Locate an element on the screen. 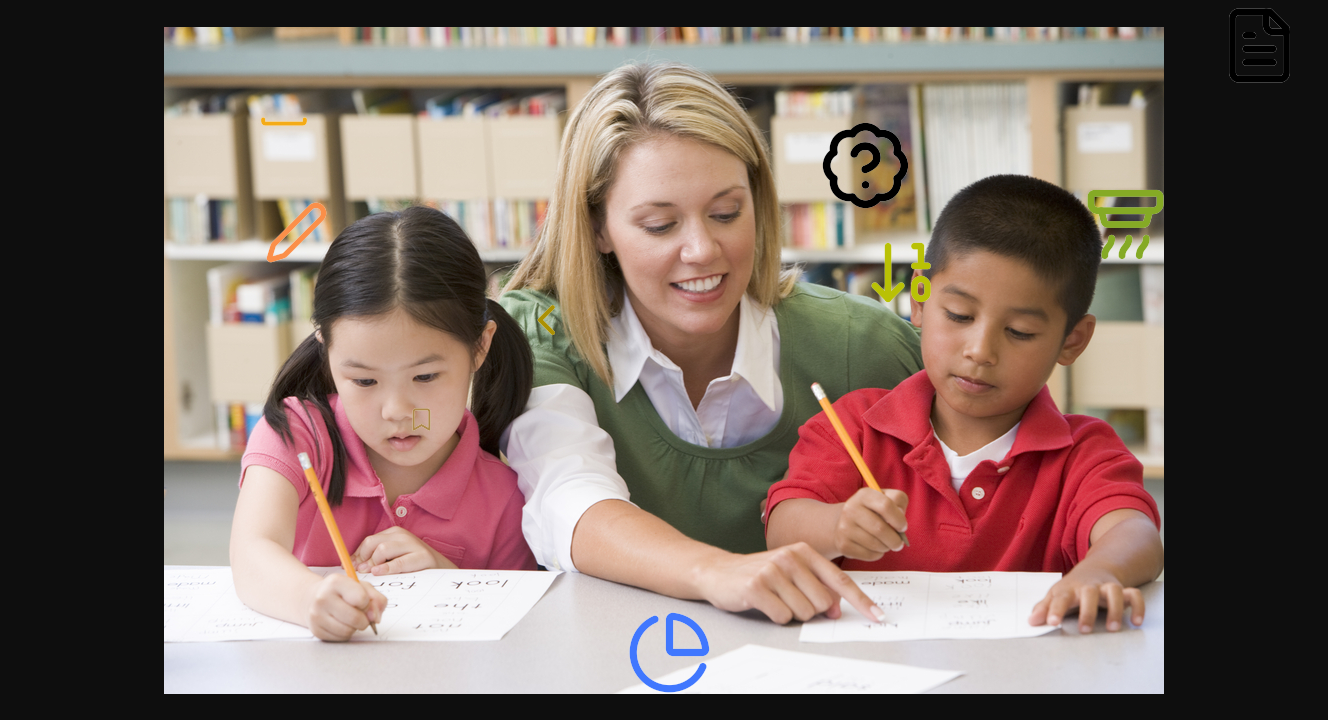 The image size is (1328, 720). view document contents is located at coordinates (1259, 45).